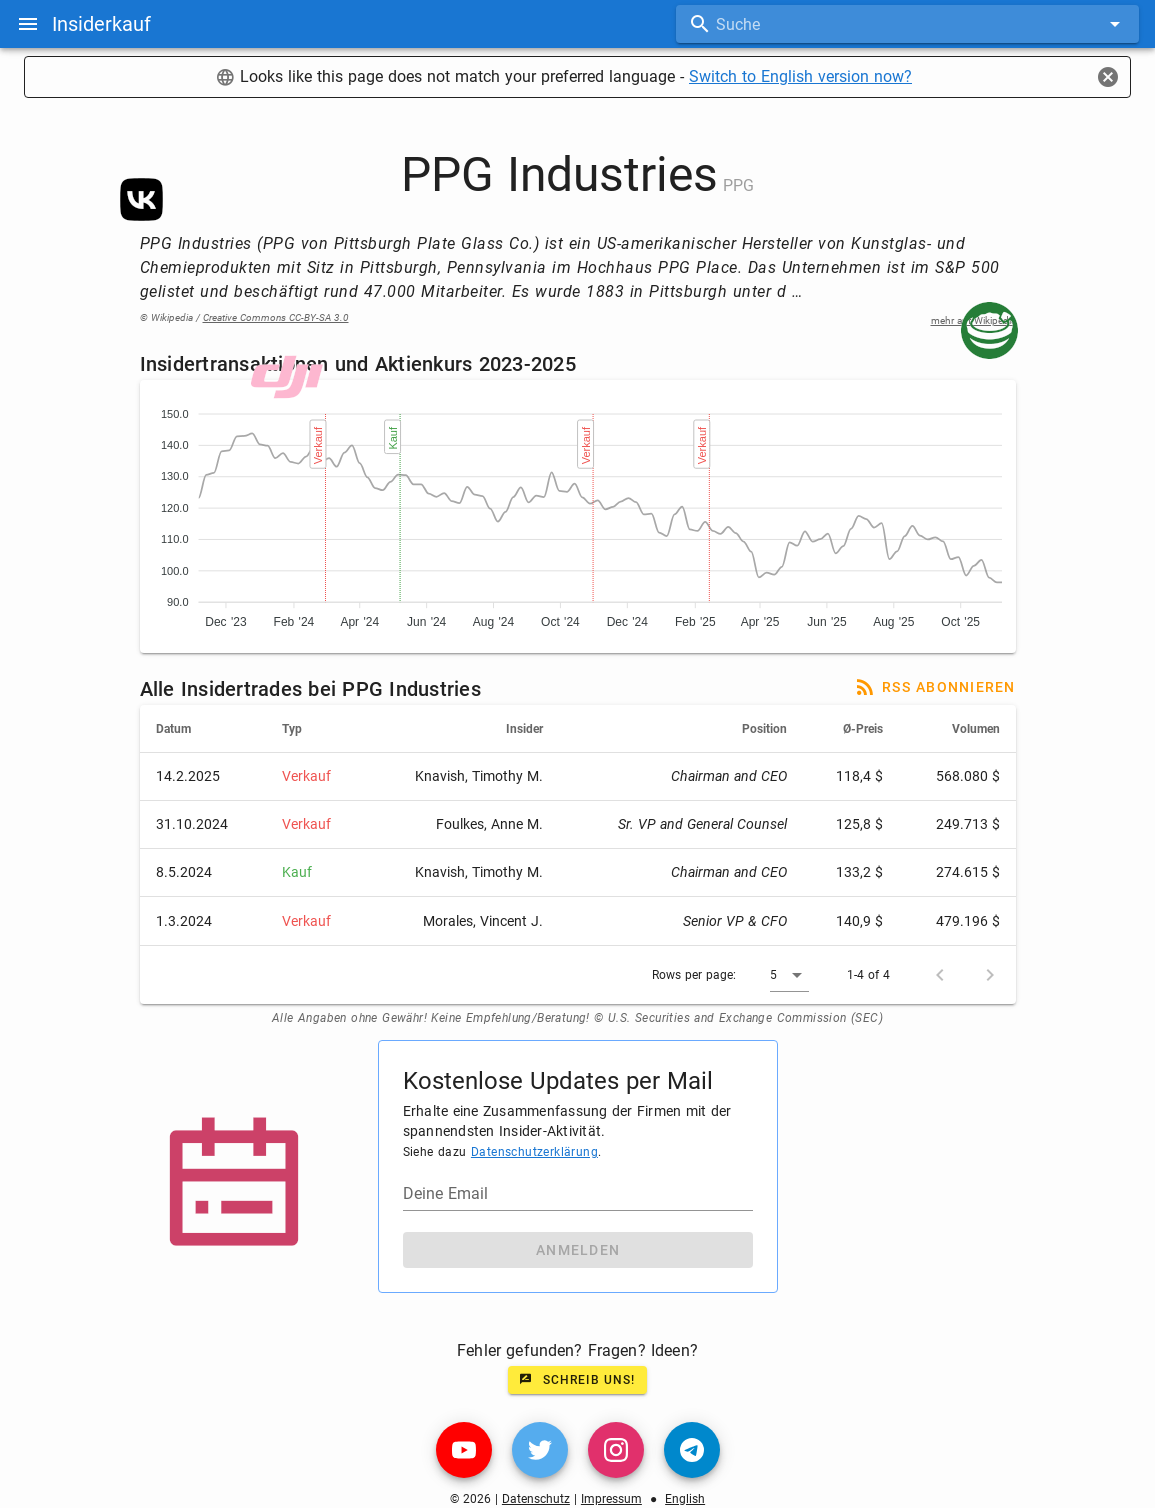 This screenshot has width=1155, height=1508. What do you see at coordinates (234, 1188) in the screenshot?
I see `view calendar tasks and to-dos` at bounding box center [234, 1188].